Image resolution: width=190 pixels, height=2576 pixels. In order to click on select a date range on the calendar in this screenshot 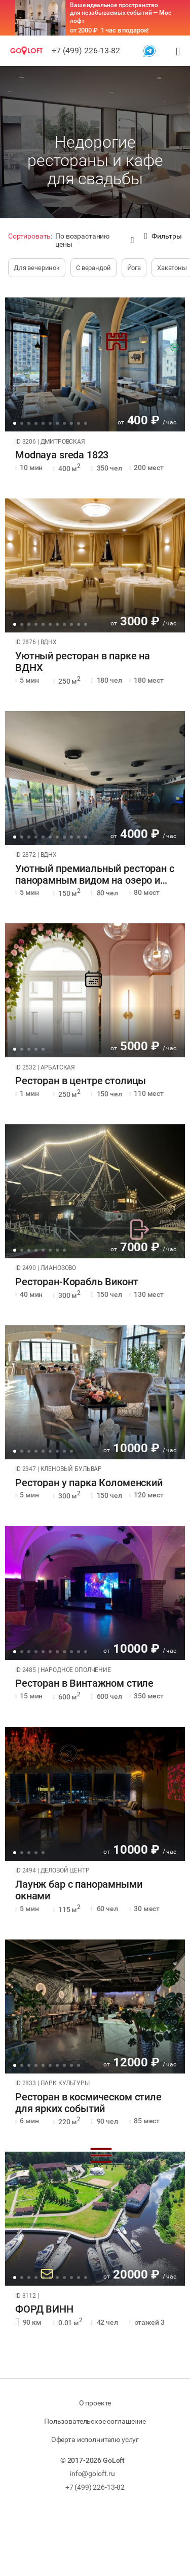, I will do `click(93, 979)`.